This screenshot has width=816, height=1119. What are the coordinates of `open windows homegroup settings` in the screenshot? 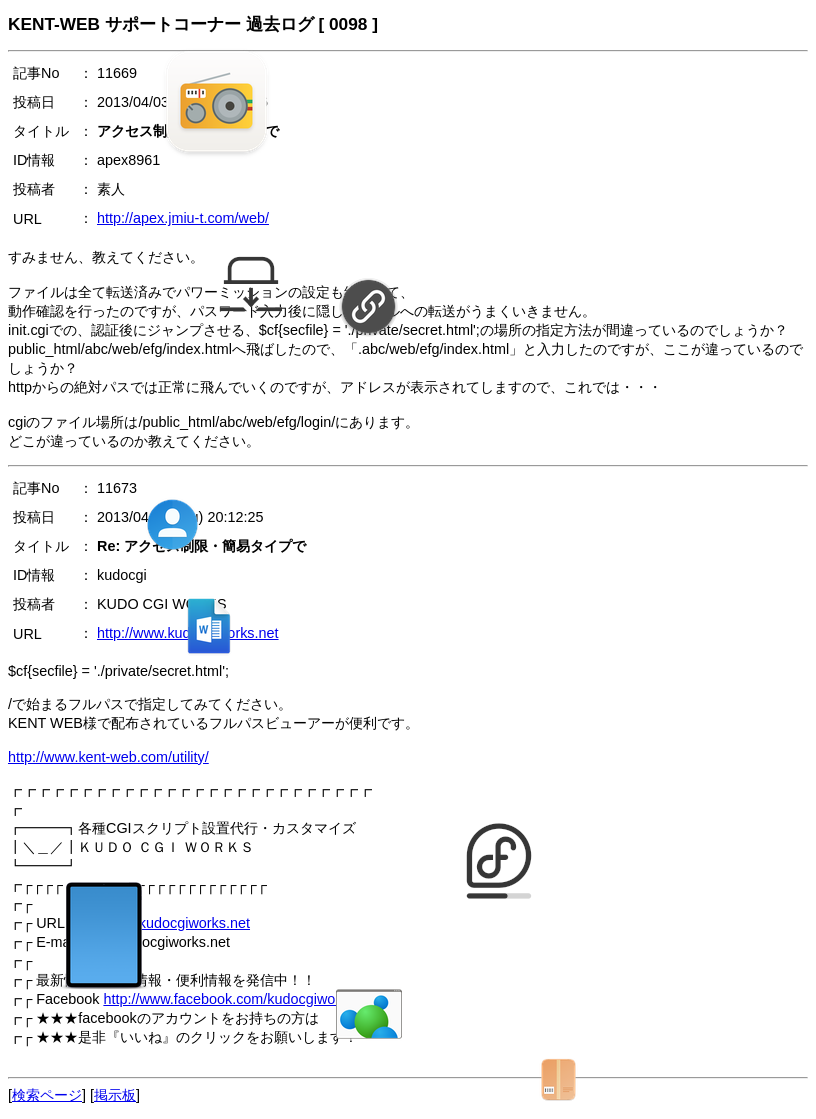 It's located at (369, 1014).